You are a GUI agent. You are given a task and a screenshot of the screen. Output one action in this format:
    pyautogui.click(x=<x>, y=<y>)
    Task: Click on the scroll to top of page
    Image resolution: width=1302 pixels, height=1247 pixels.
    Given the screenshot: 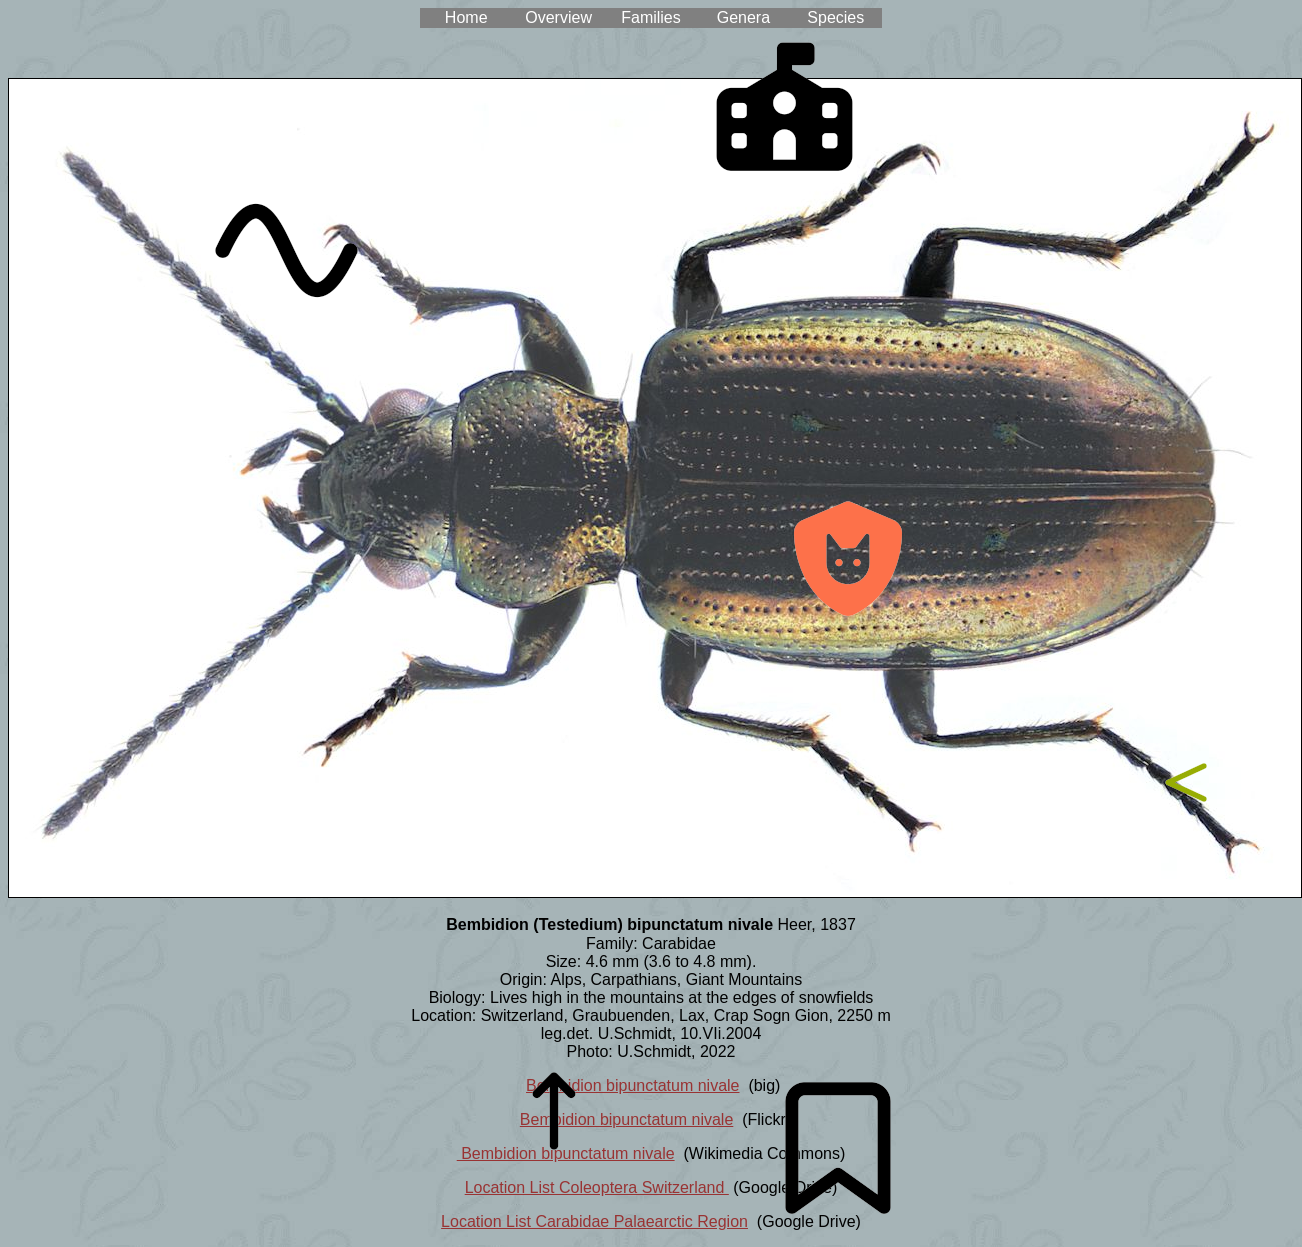 What is the action you would take?
    pyautogui.click(x=554, y=1111)
    